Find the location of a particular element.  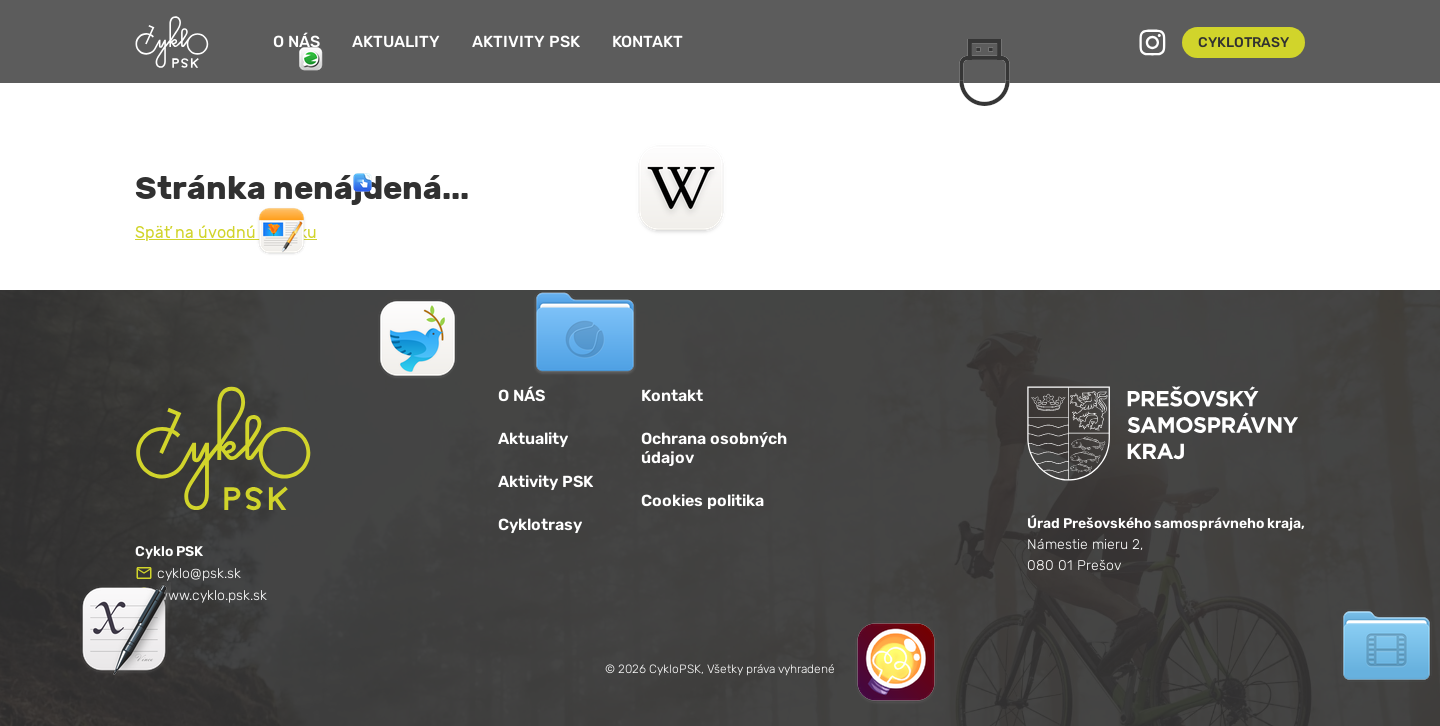

open calligrawords app is located at coordinates (281, 230).